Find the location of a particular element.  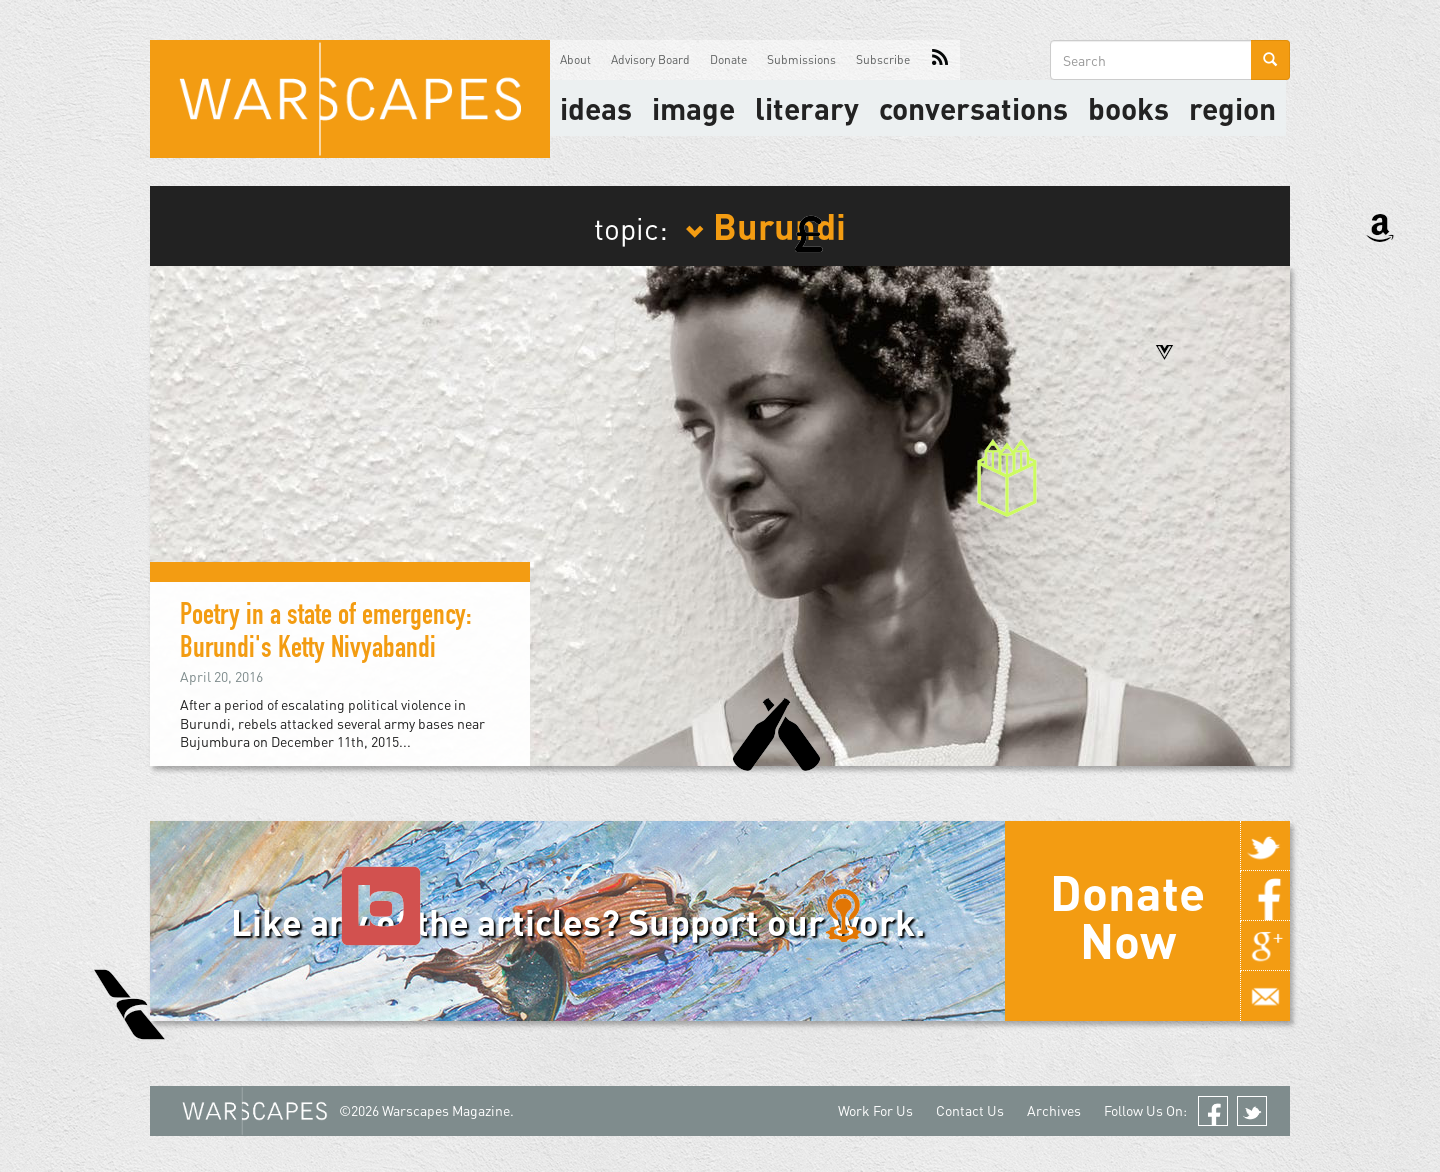

Vue.js framework logo is located at coordinates (1164, 352).